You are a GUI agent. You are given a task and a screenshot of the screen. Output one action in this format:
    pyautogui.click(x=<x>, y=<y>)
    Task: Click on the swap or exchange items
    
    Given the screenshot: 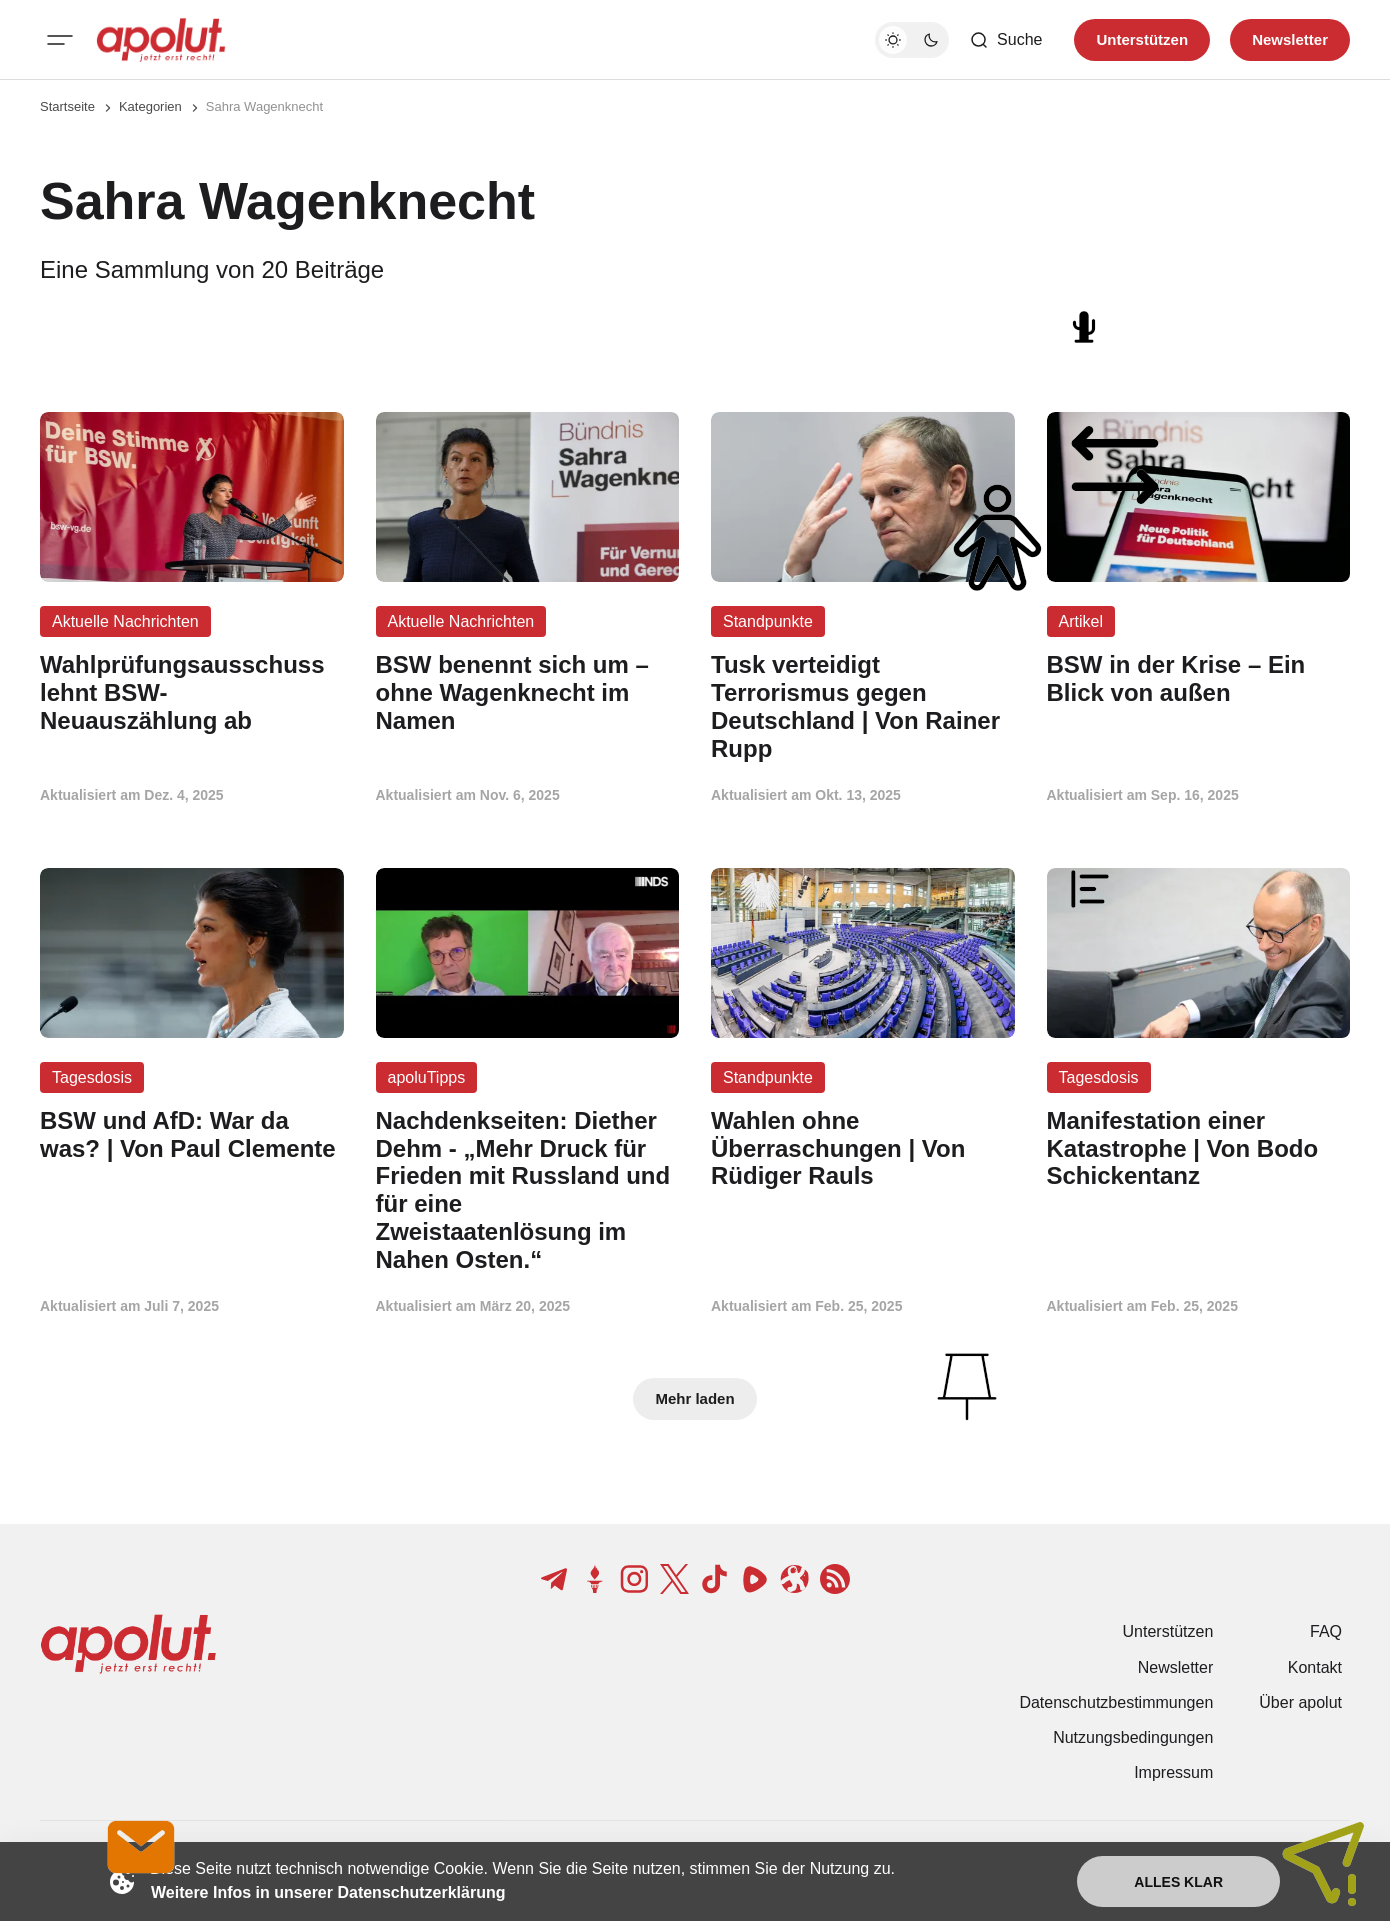 What is the action you would take?
    pyautogui.click(x=1115, y=465)
    